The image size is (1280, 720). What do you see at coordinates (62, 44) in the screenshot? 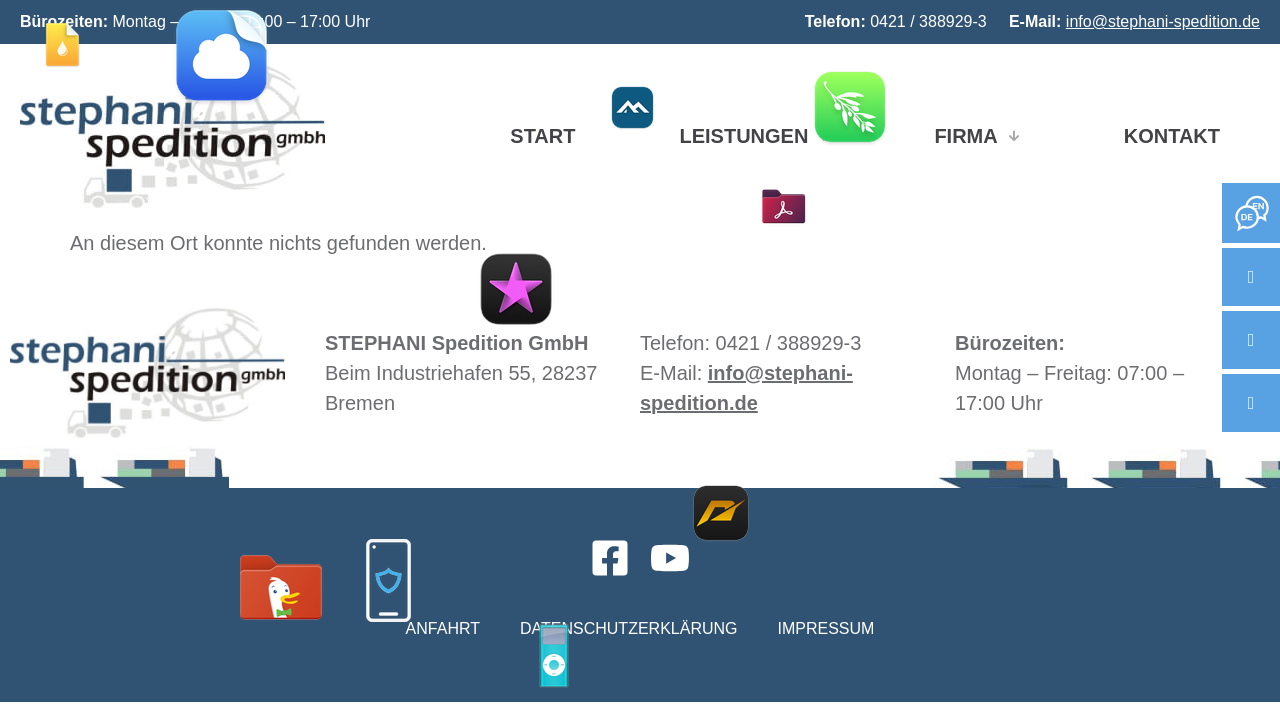
I see `an ICC color profile file` at bounding box center [62, 44].